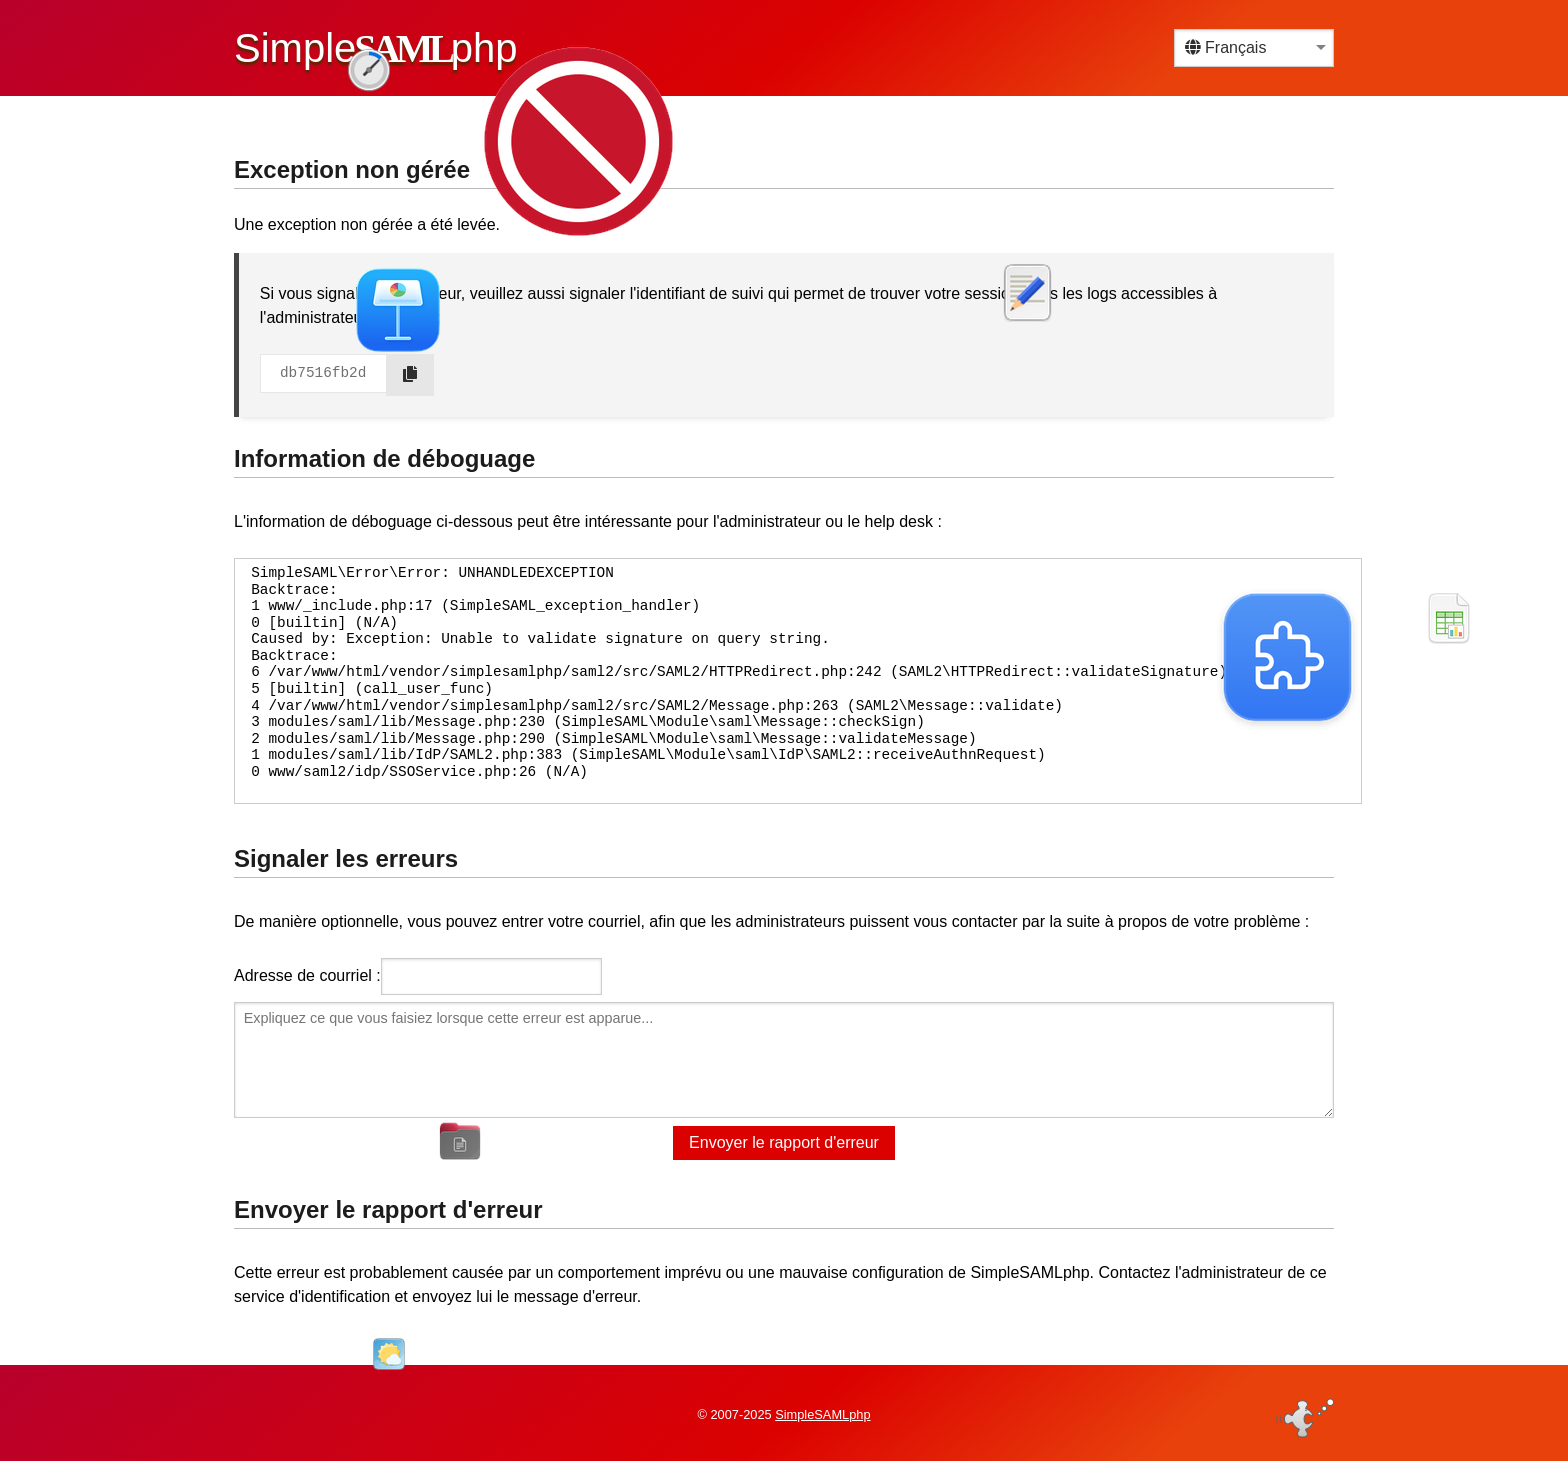  Describe the element at coordinates (1287, 659) in the screenshot. I see `manage plugin or extension settings` at that location.